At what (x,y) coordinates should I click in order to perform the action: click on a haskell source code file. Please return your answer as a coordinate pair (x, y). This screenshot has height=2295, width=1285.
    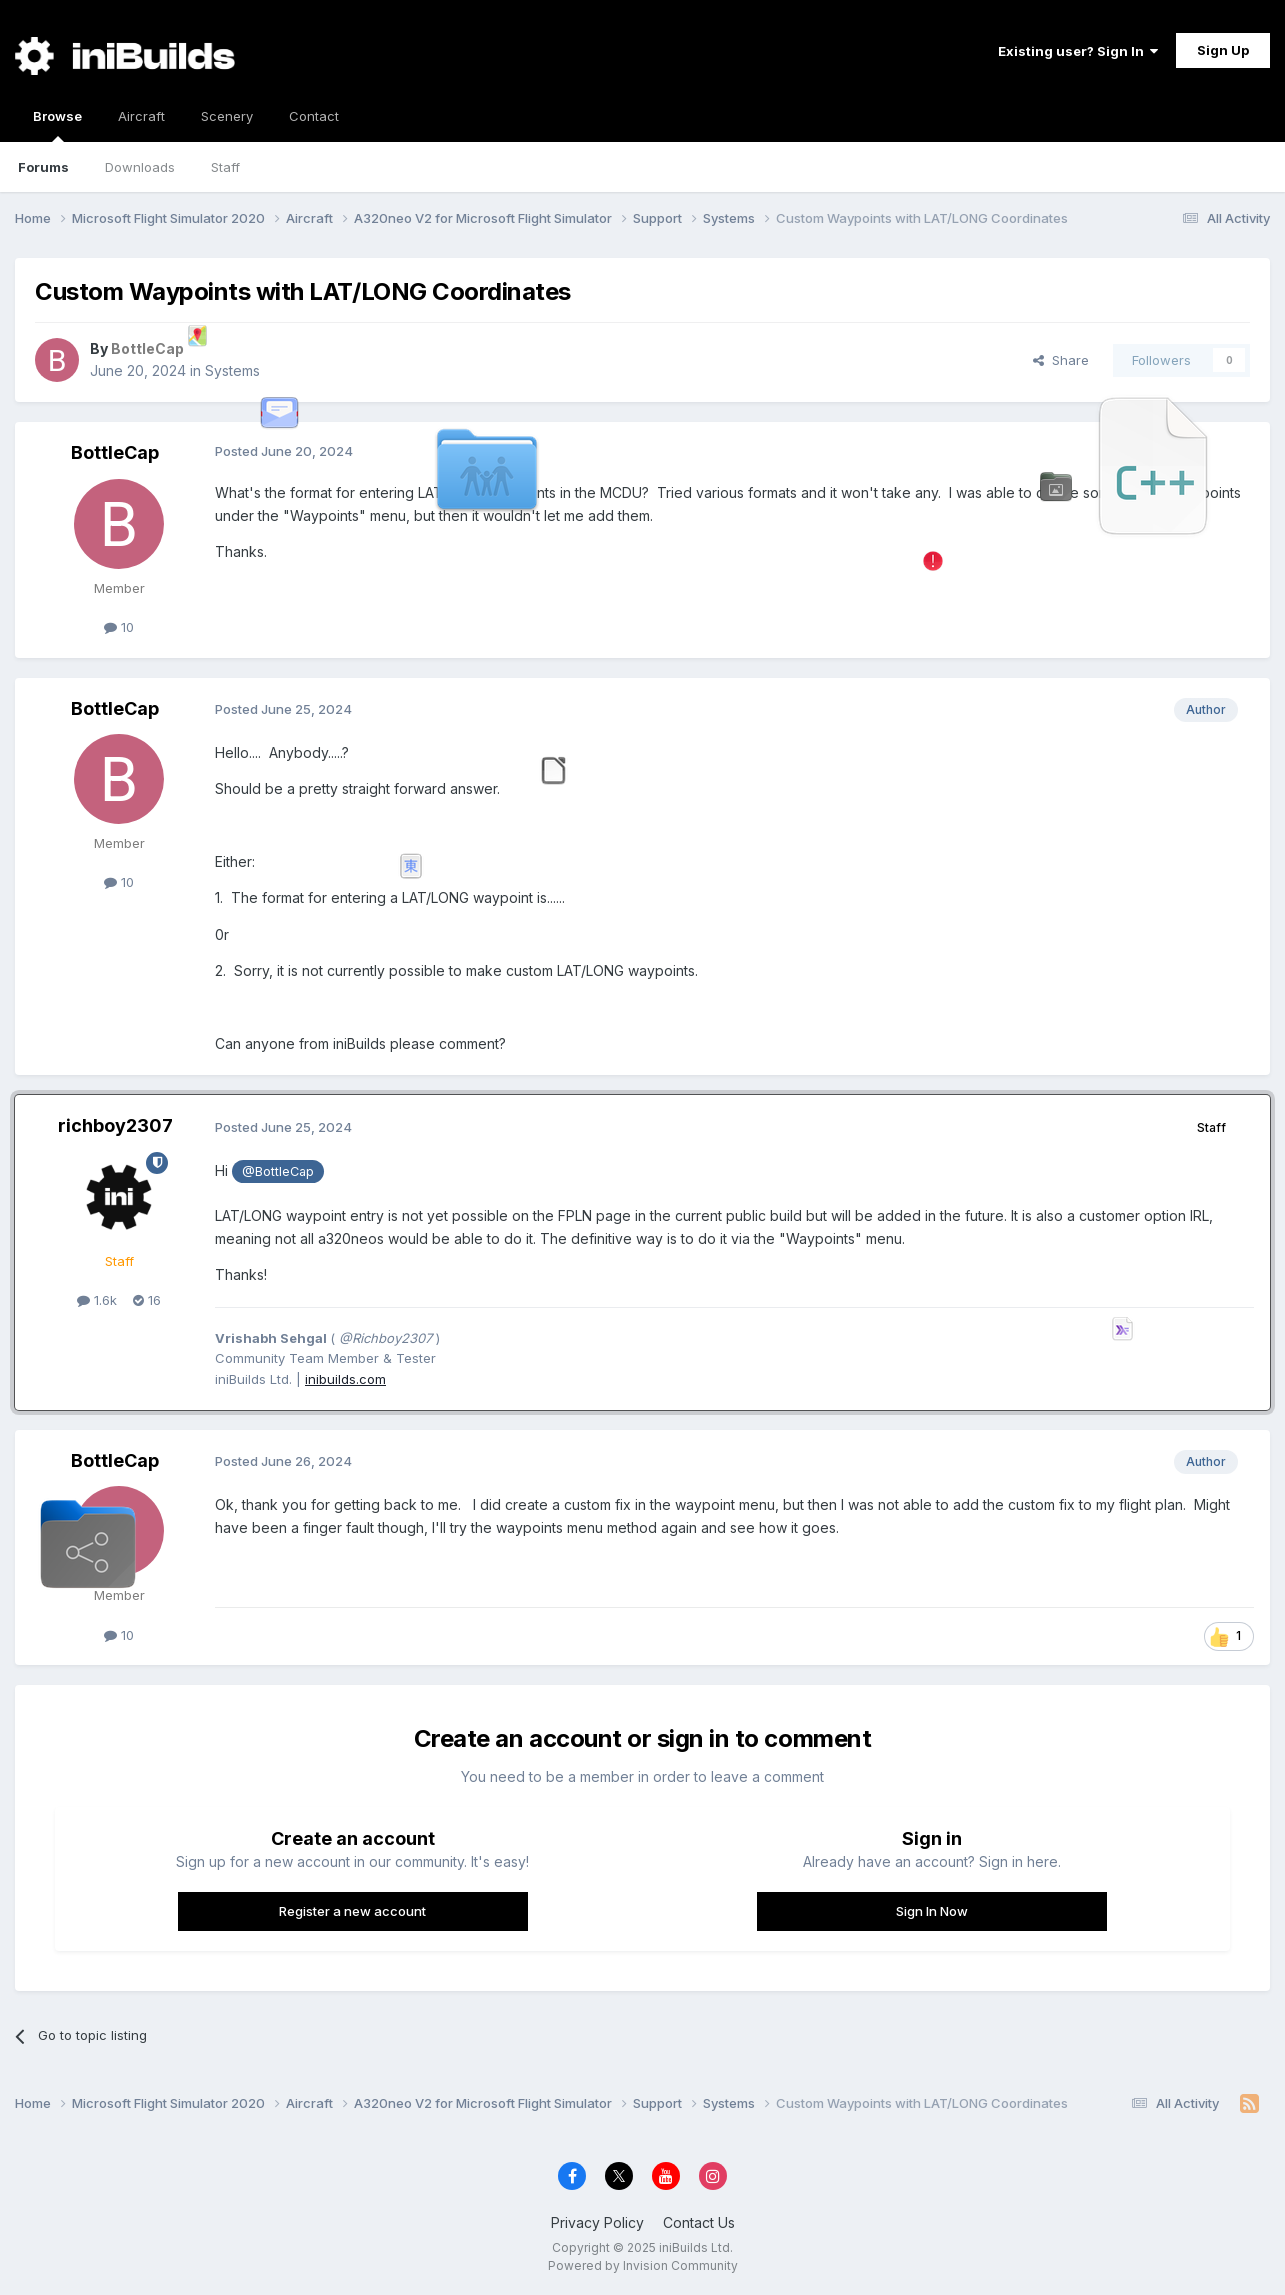
    Looking at the image, I should click on (1122, 1328).